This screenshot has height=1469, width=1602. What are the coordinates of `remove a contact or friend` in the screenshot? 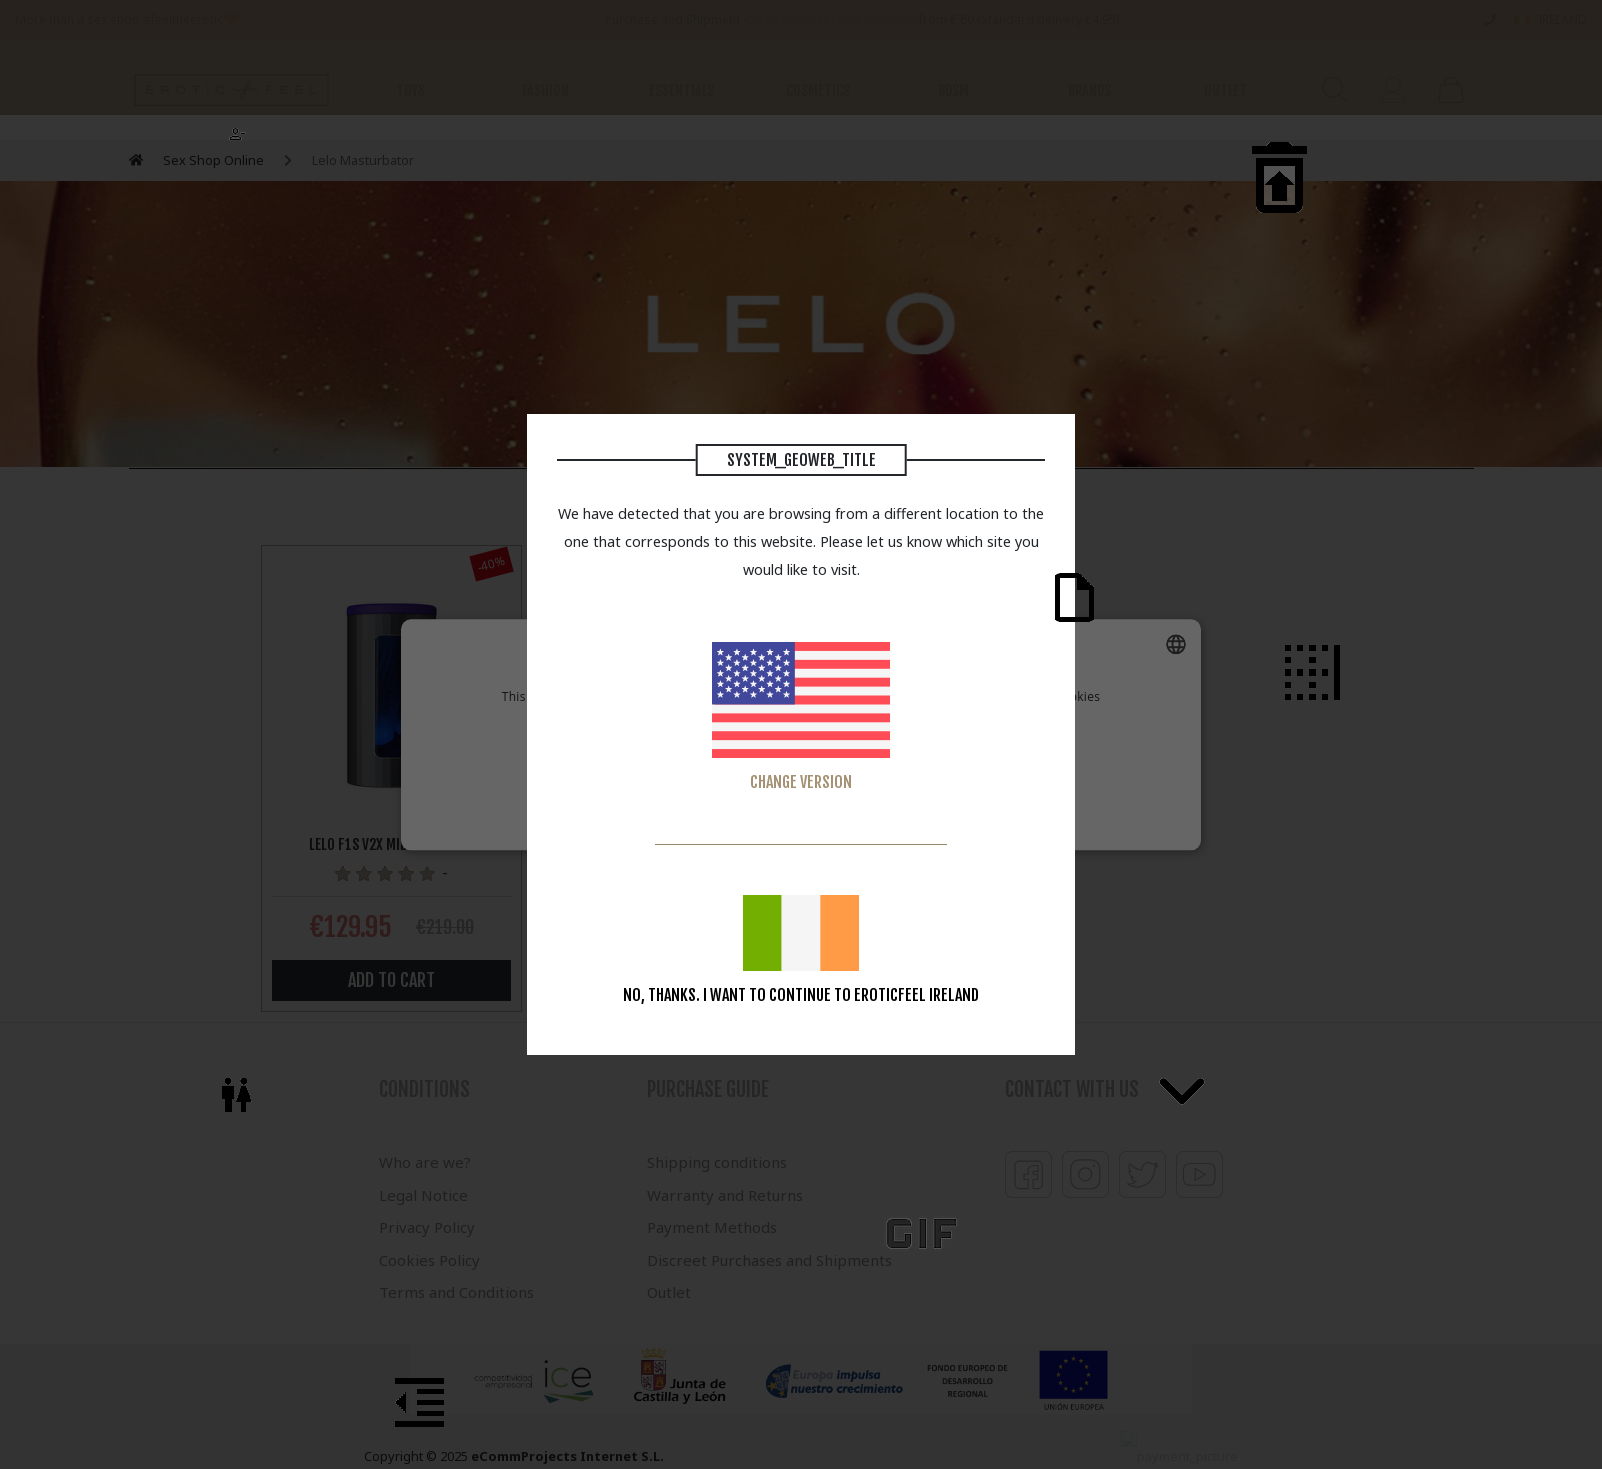 It's located at (237, 134).